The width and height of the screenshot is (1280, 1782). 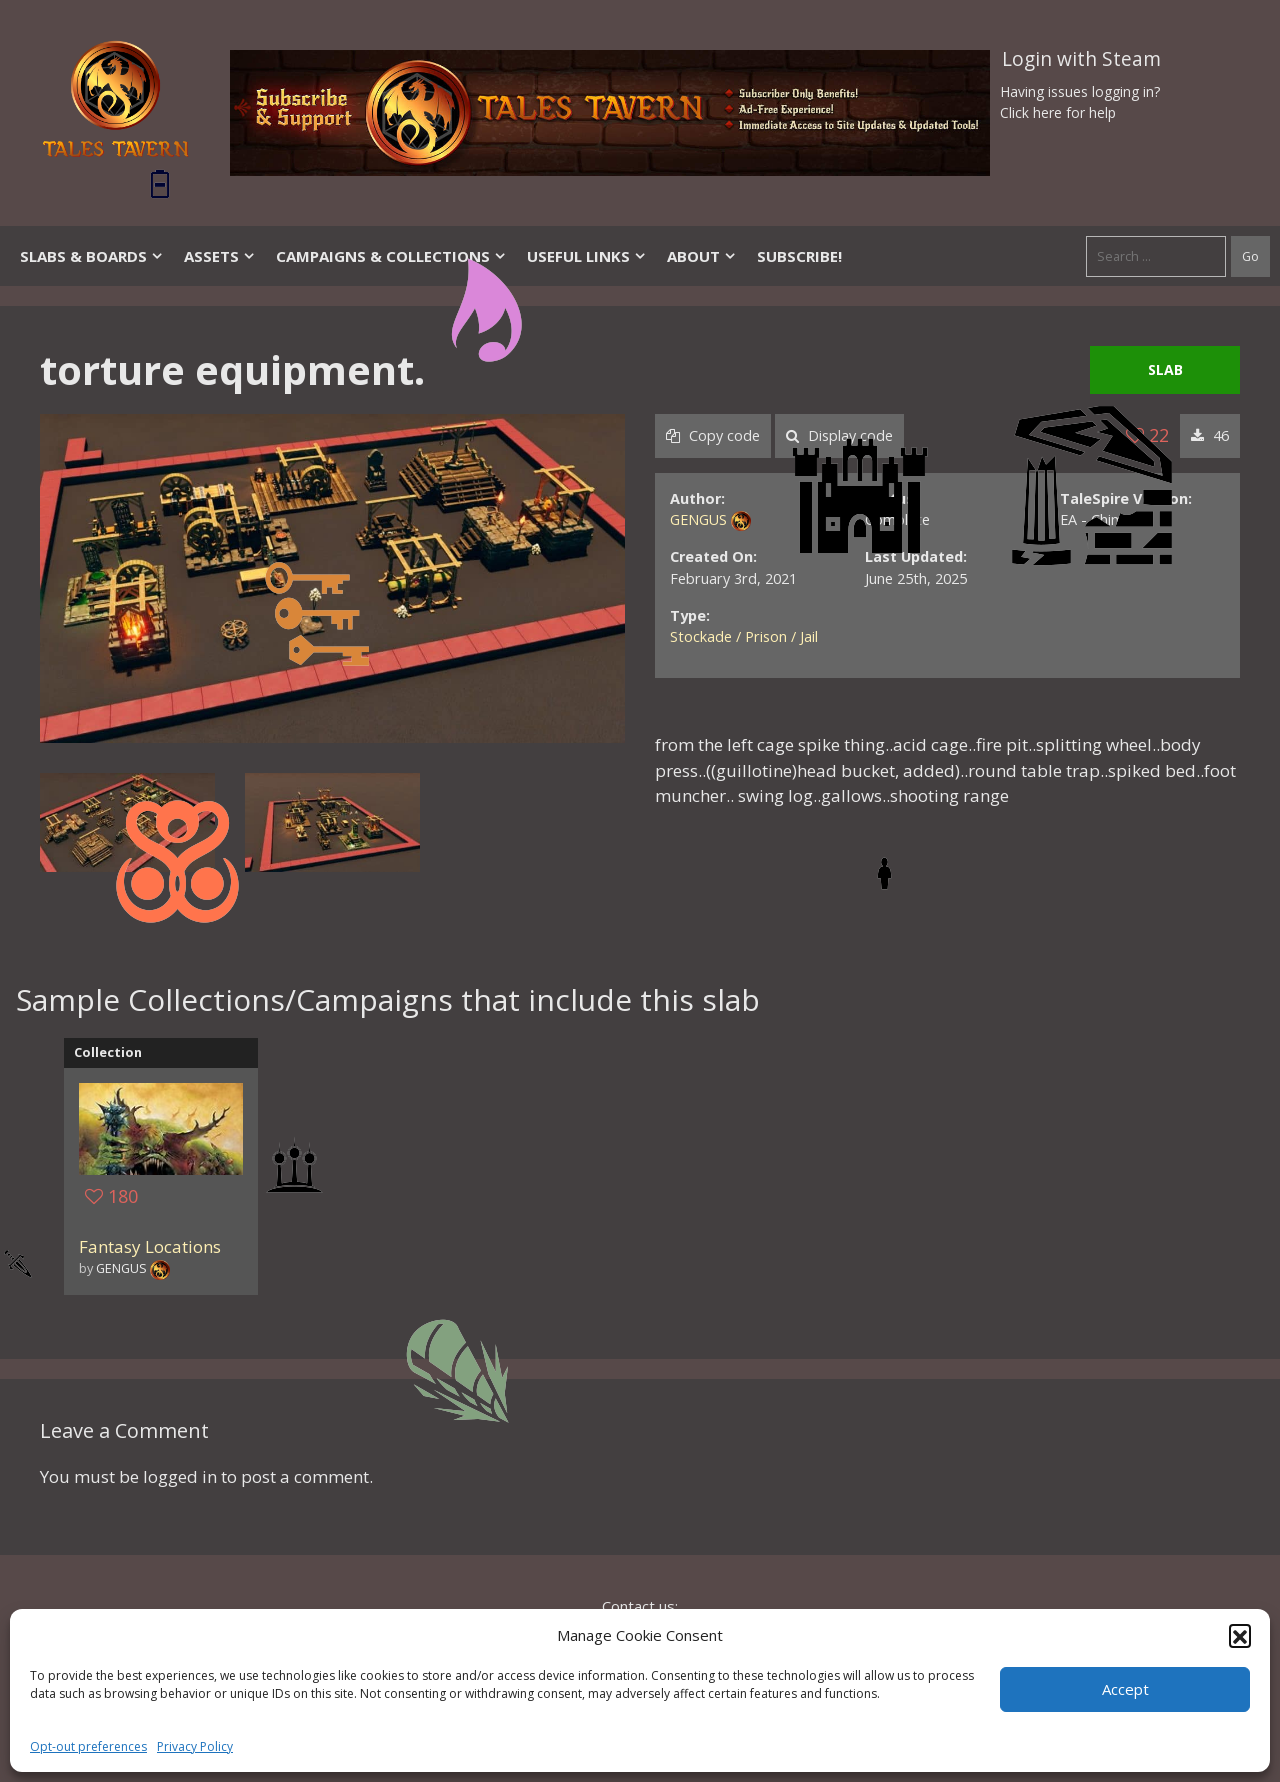 What do you see at coordinates (294, 1164) in the screenshot?
I see `indicates a broadcast or transmission tower structure` at bounding box center [294, 1164].